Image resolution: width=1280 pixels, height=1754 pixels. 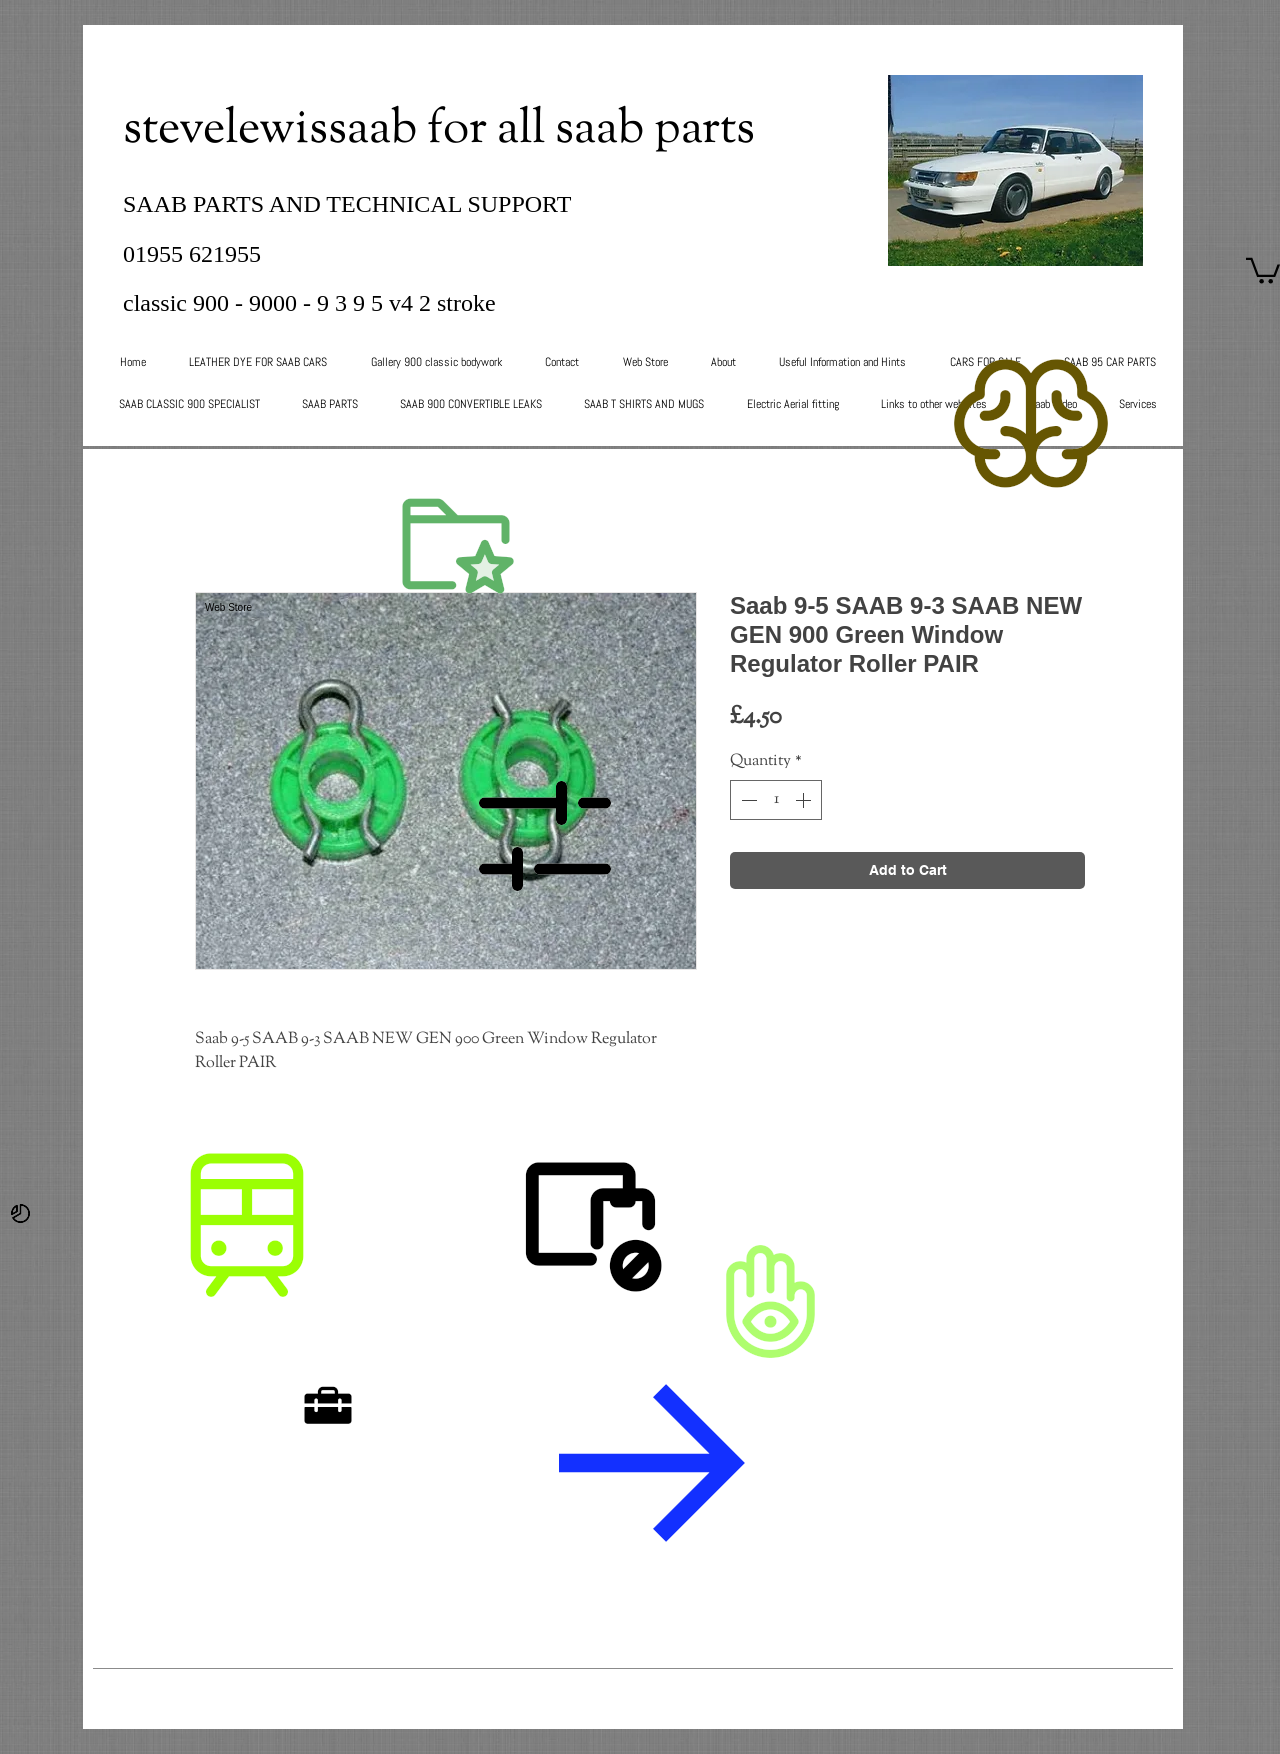 What do you see at coordinates (770, 1301) in the screenshot?
I see `access hand tracking or gesture recognition settings` at bounding box center [770, 1301].